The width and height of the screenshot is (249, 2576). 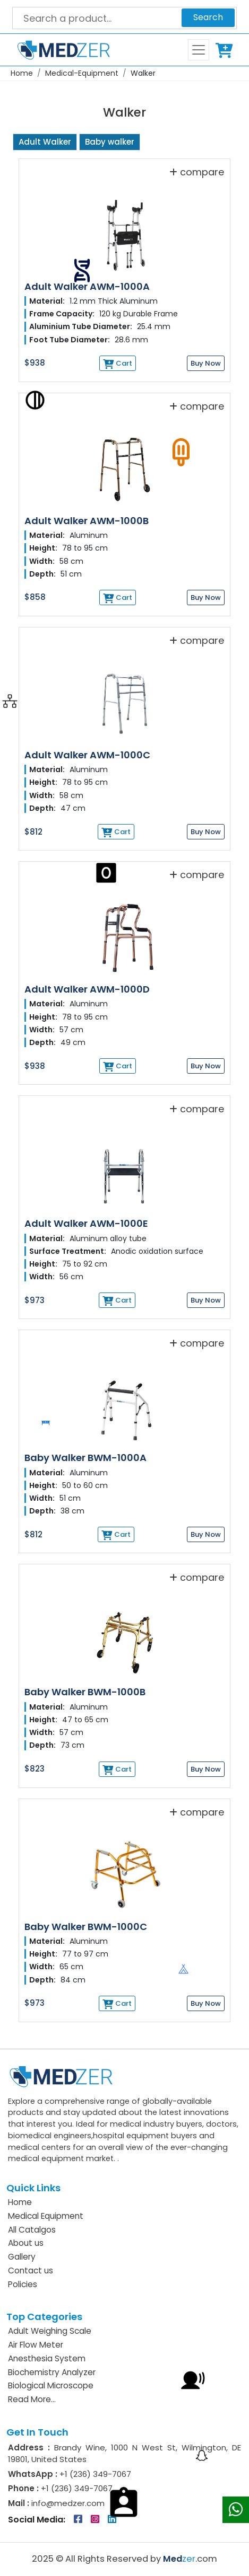 What do you see at coordinates (106, 873) in the screenshot?
I see `indicates zero or no items` at bounding box center [106, 873].